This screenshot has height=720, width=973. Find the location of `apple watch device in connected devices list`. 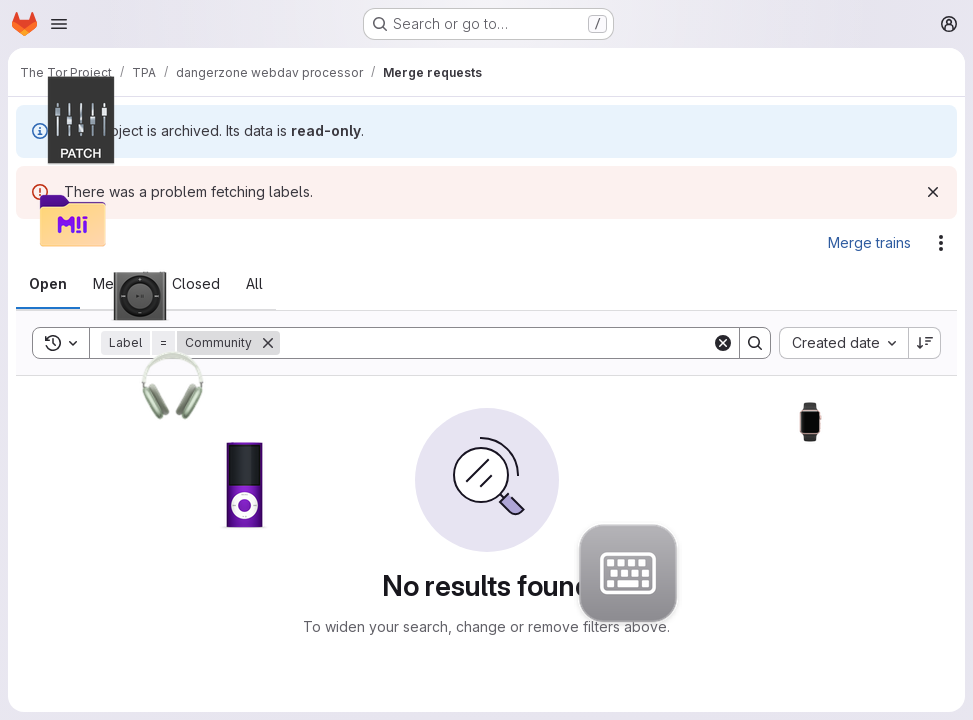

apple watch device in connected devices list is located at coordinates (810, 422).